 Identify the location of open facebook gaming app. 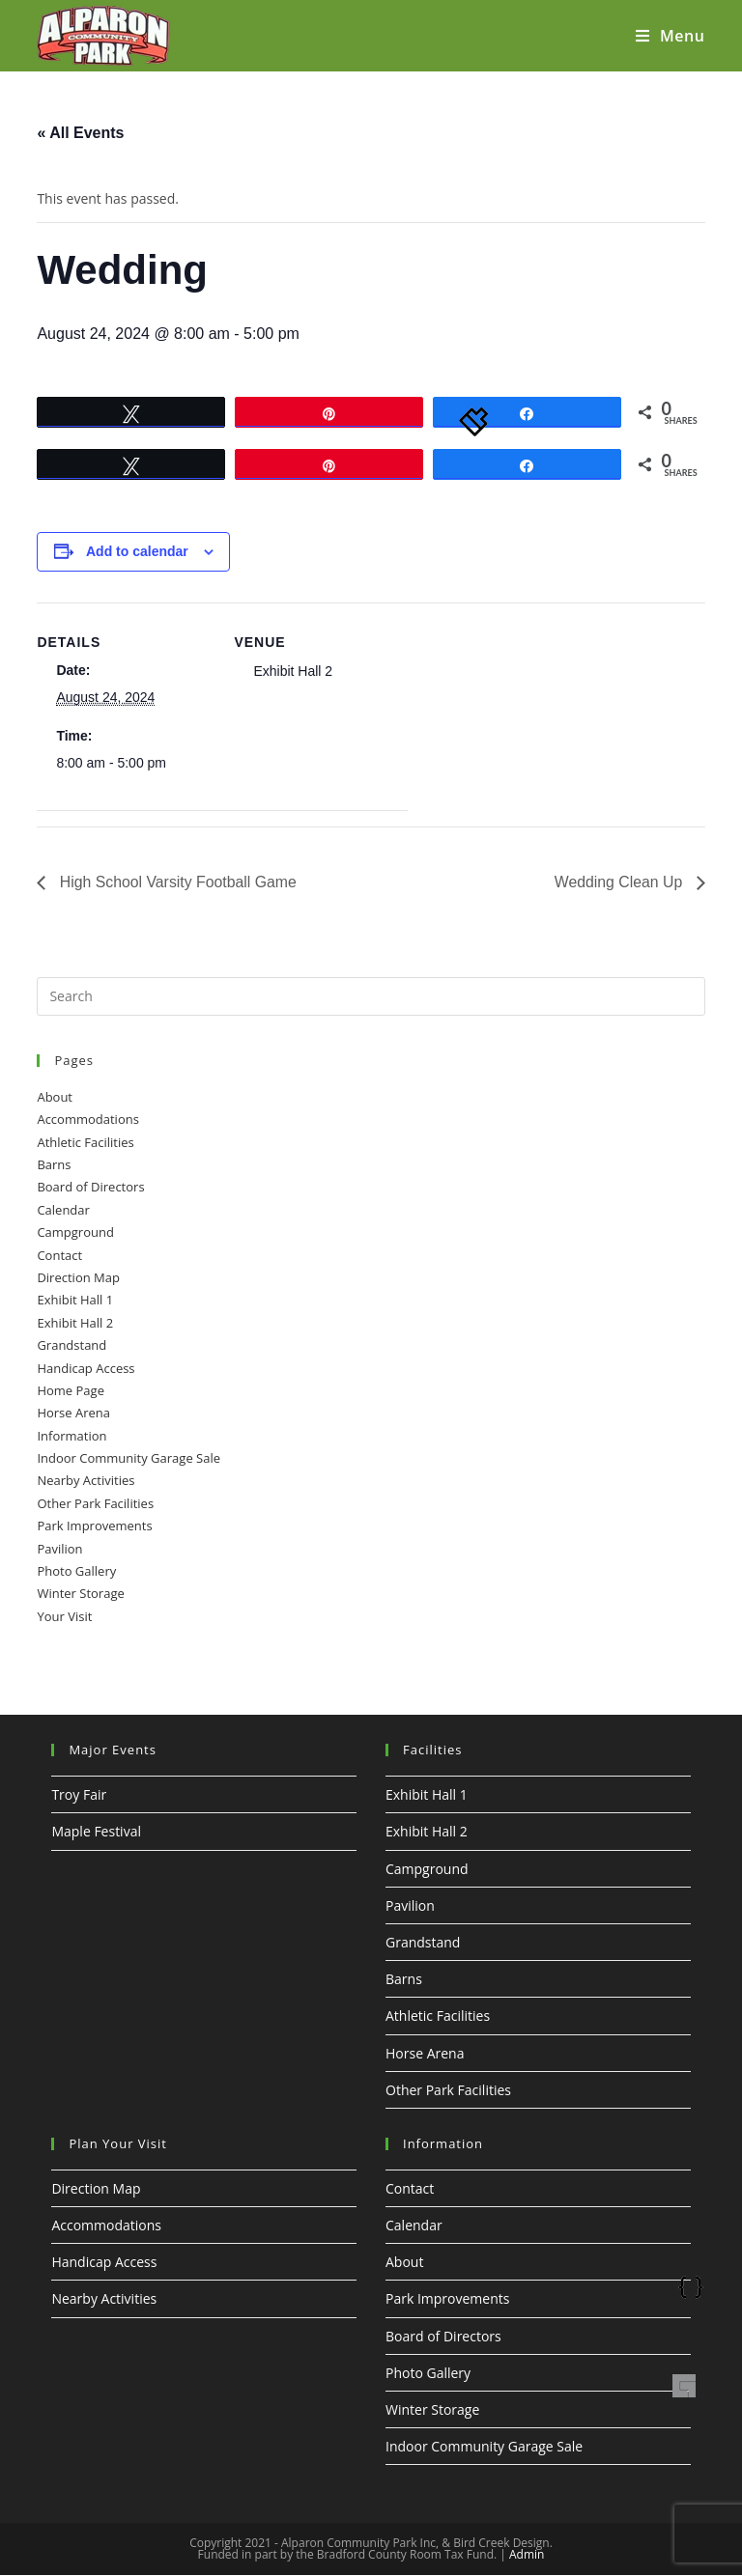
(684, 2386).